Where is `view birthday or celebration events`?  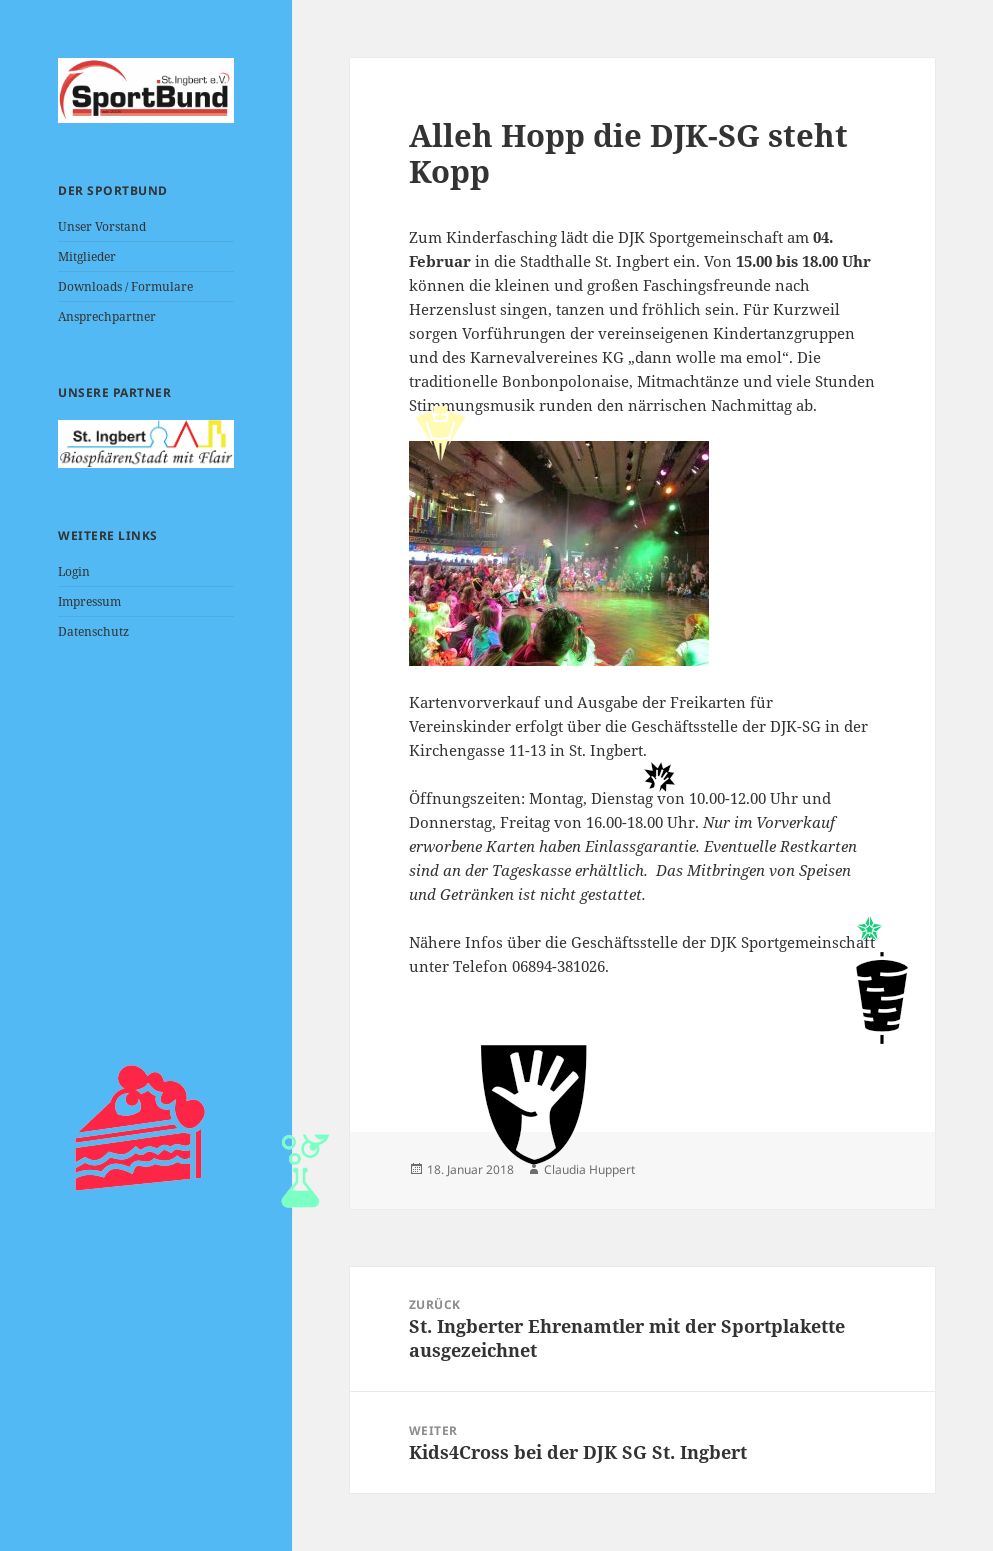
view birthday or celebration events is located at coordinates (140, 1130).